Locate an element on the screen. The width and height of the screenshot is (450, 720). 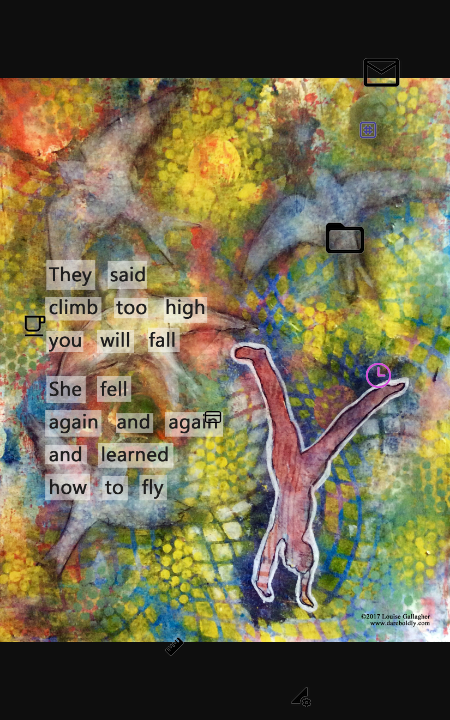
view grid or pattern layout options is located at coordinates (368, 130).